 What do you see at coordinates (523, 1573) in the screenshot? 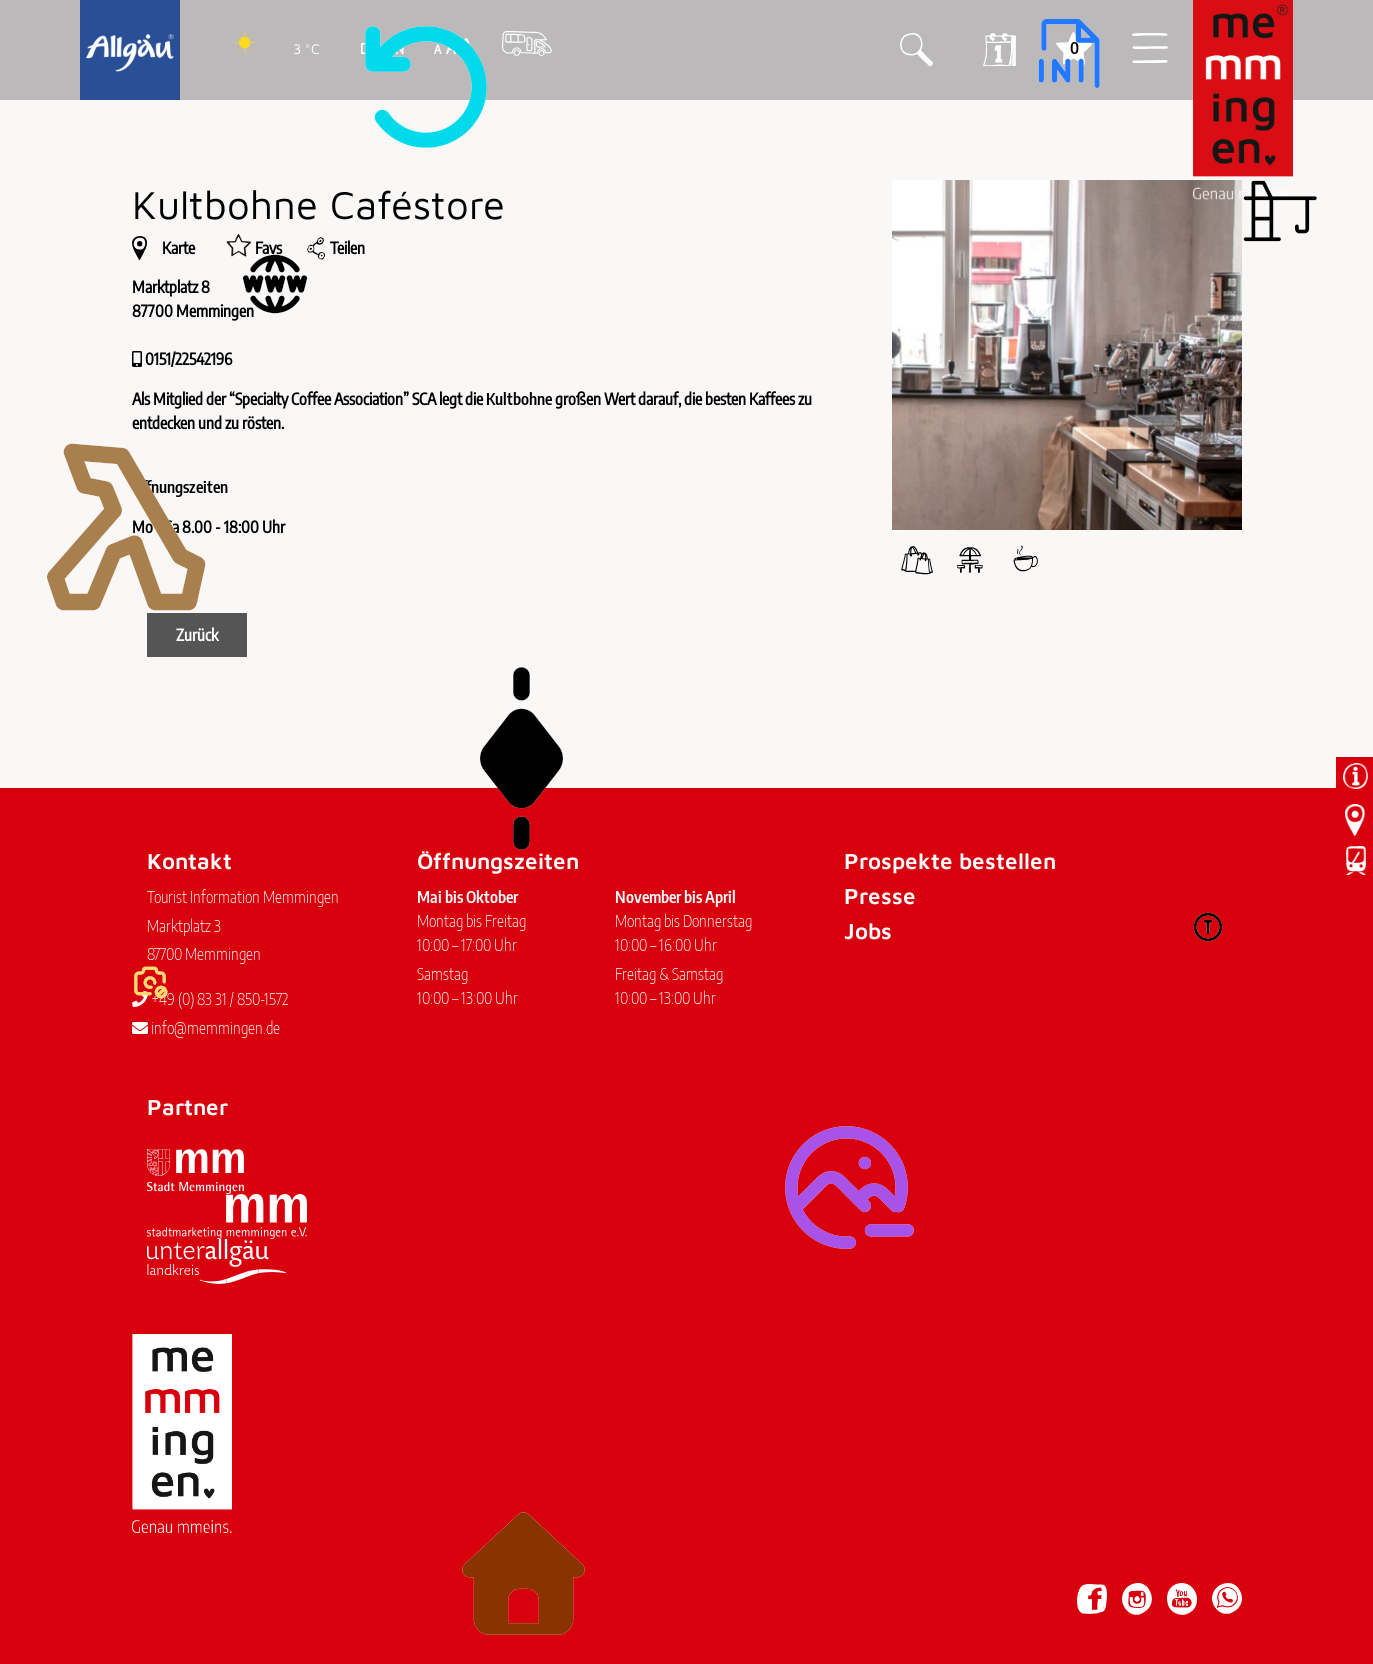
I see `navigate to home screen` at bounding box center [523, 1573].